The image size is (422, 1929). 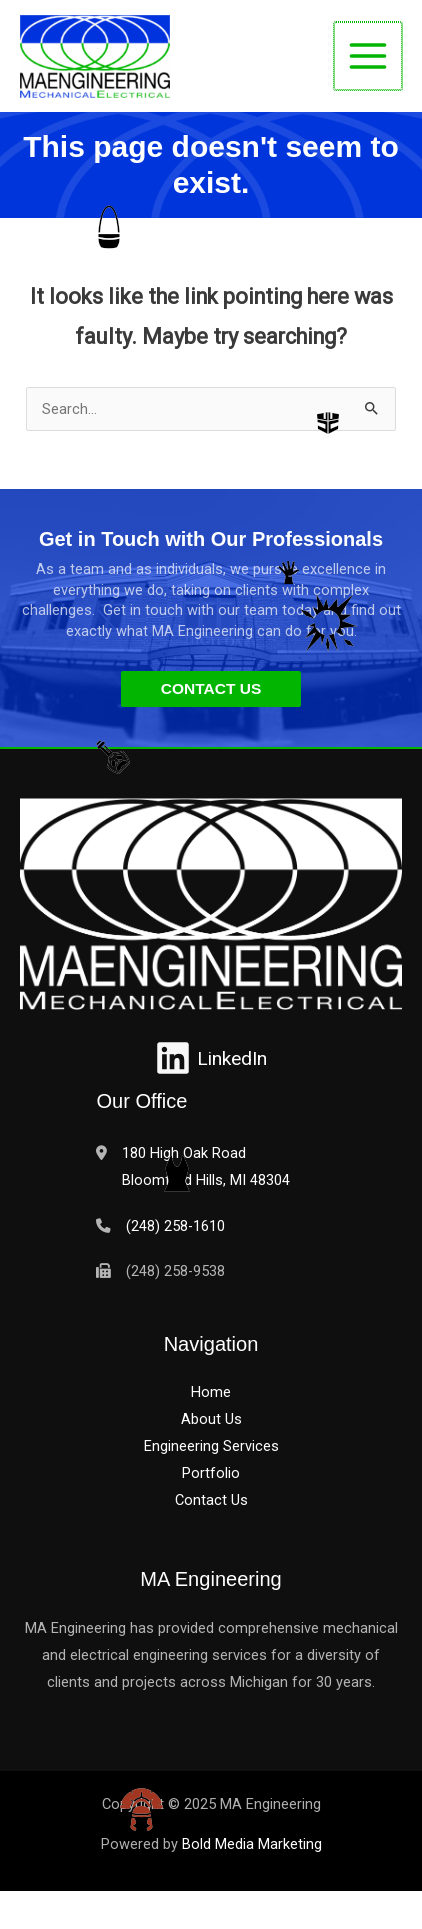 What do you see at coordinates (109, 227) in the screenshot?
I see `access your shopping bag or cart` at bounding box center [109, 227].